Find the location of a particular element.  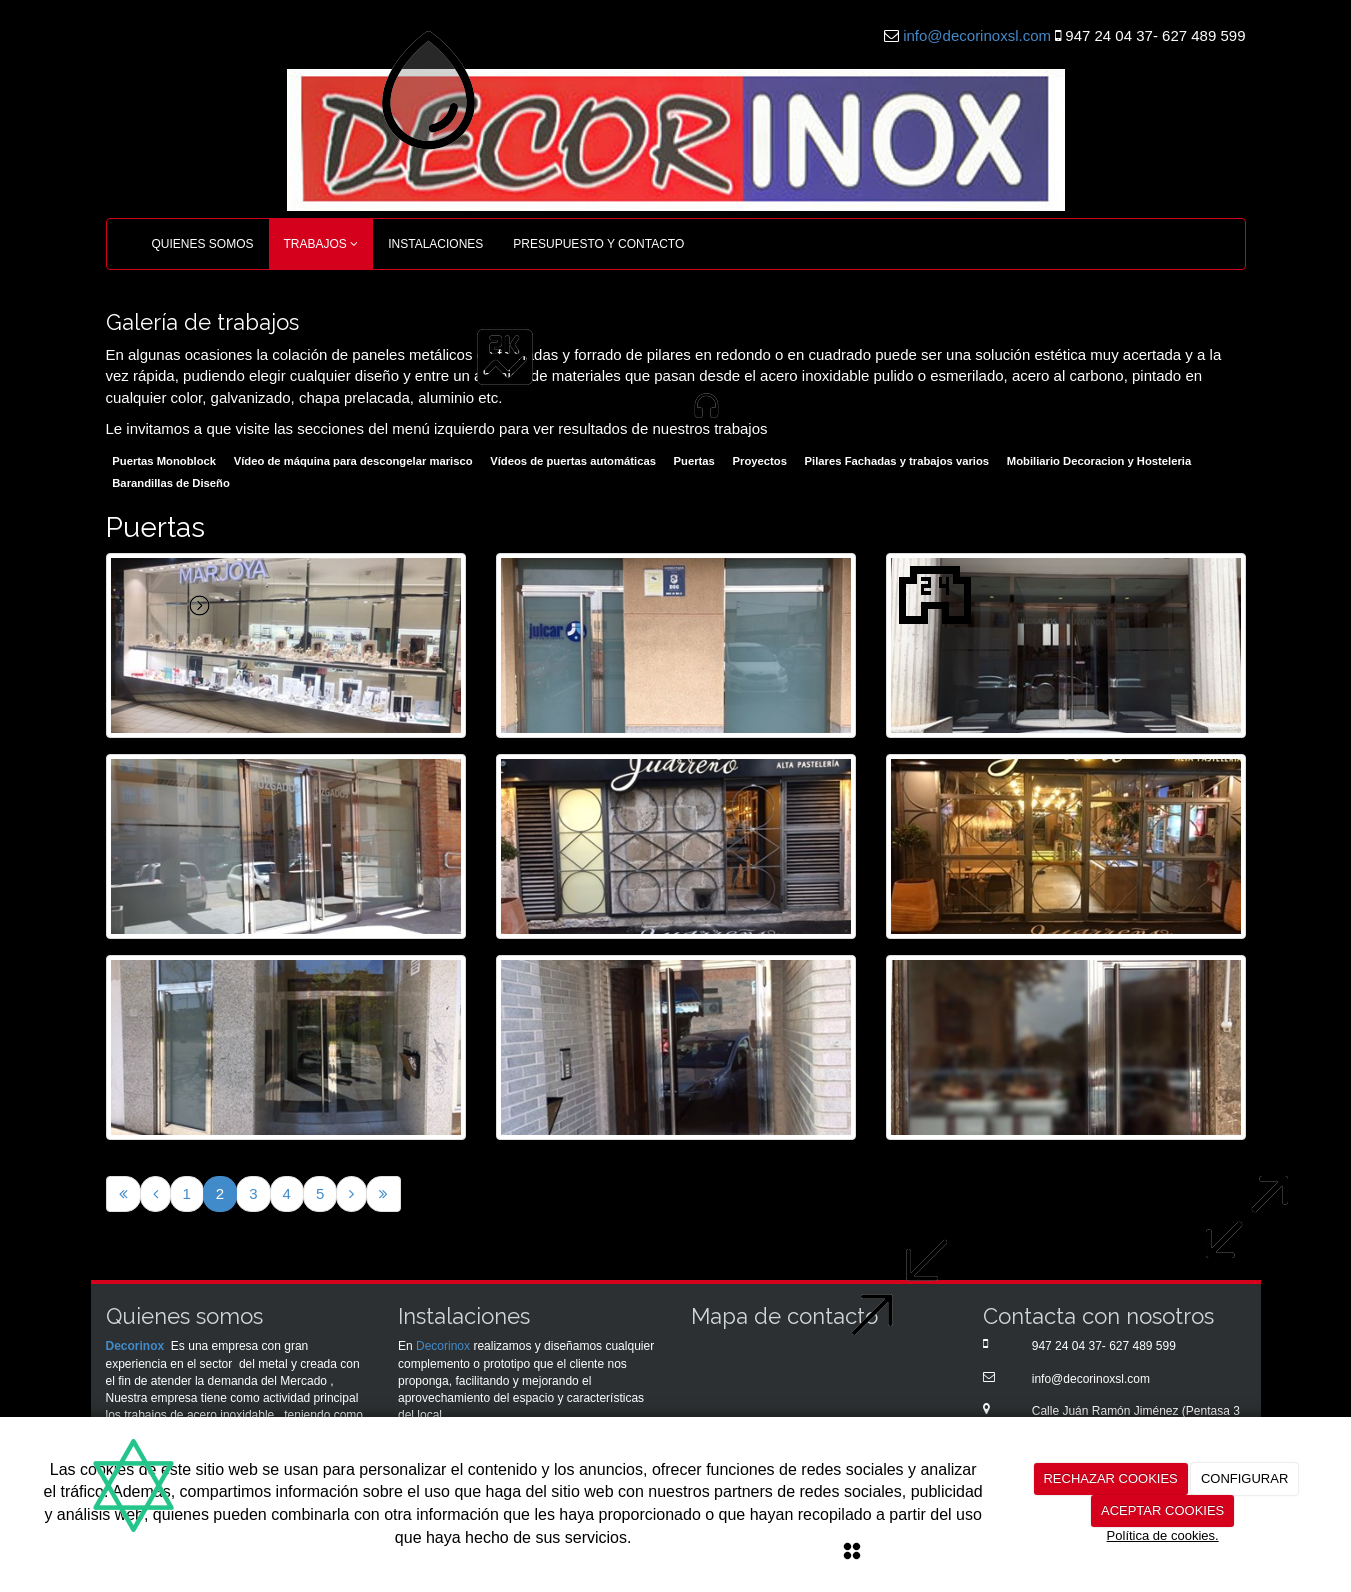

go to next item or page is located at coordinates (199, 605).